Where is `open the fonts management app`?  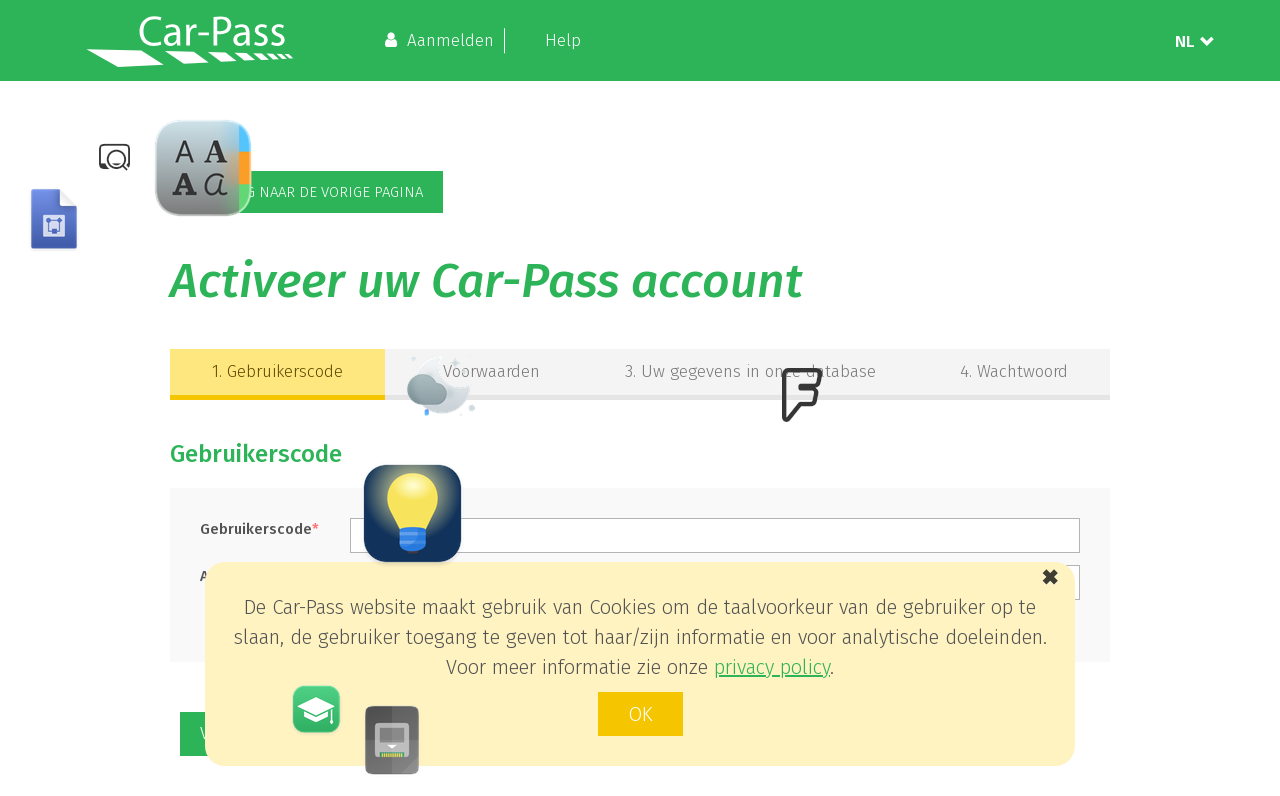 open the fonts management app is located at coordinates (203, 168).